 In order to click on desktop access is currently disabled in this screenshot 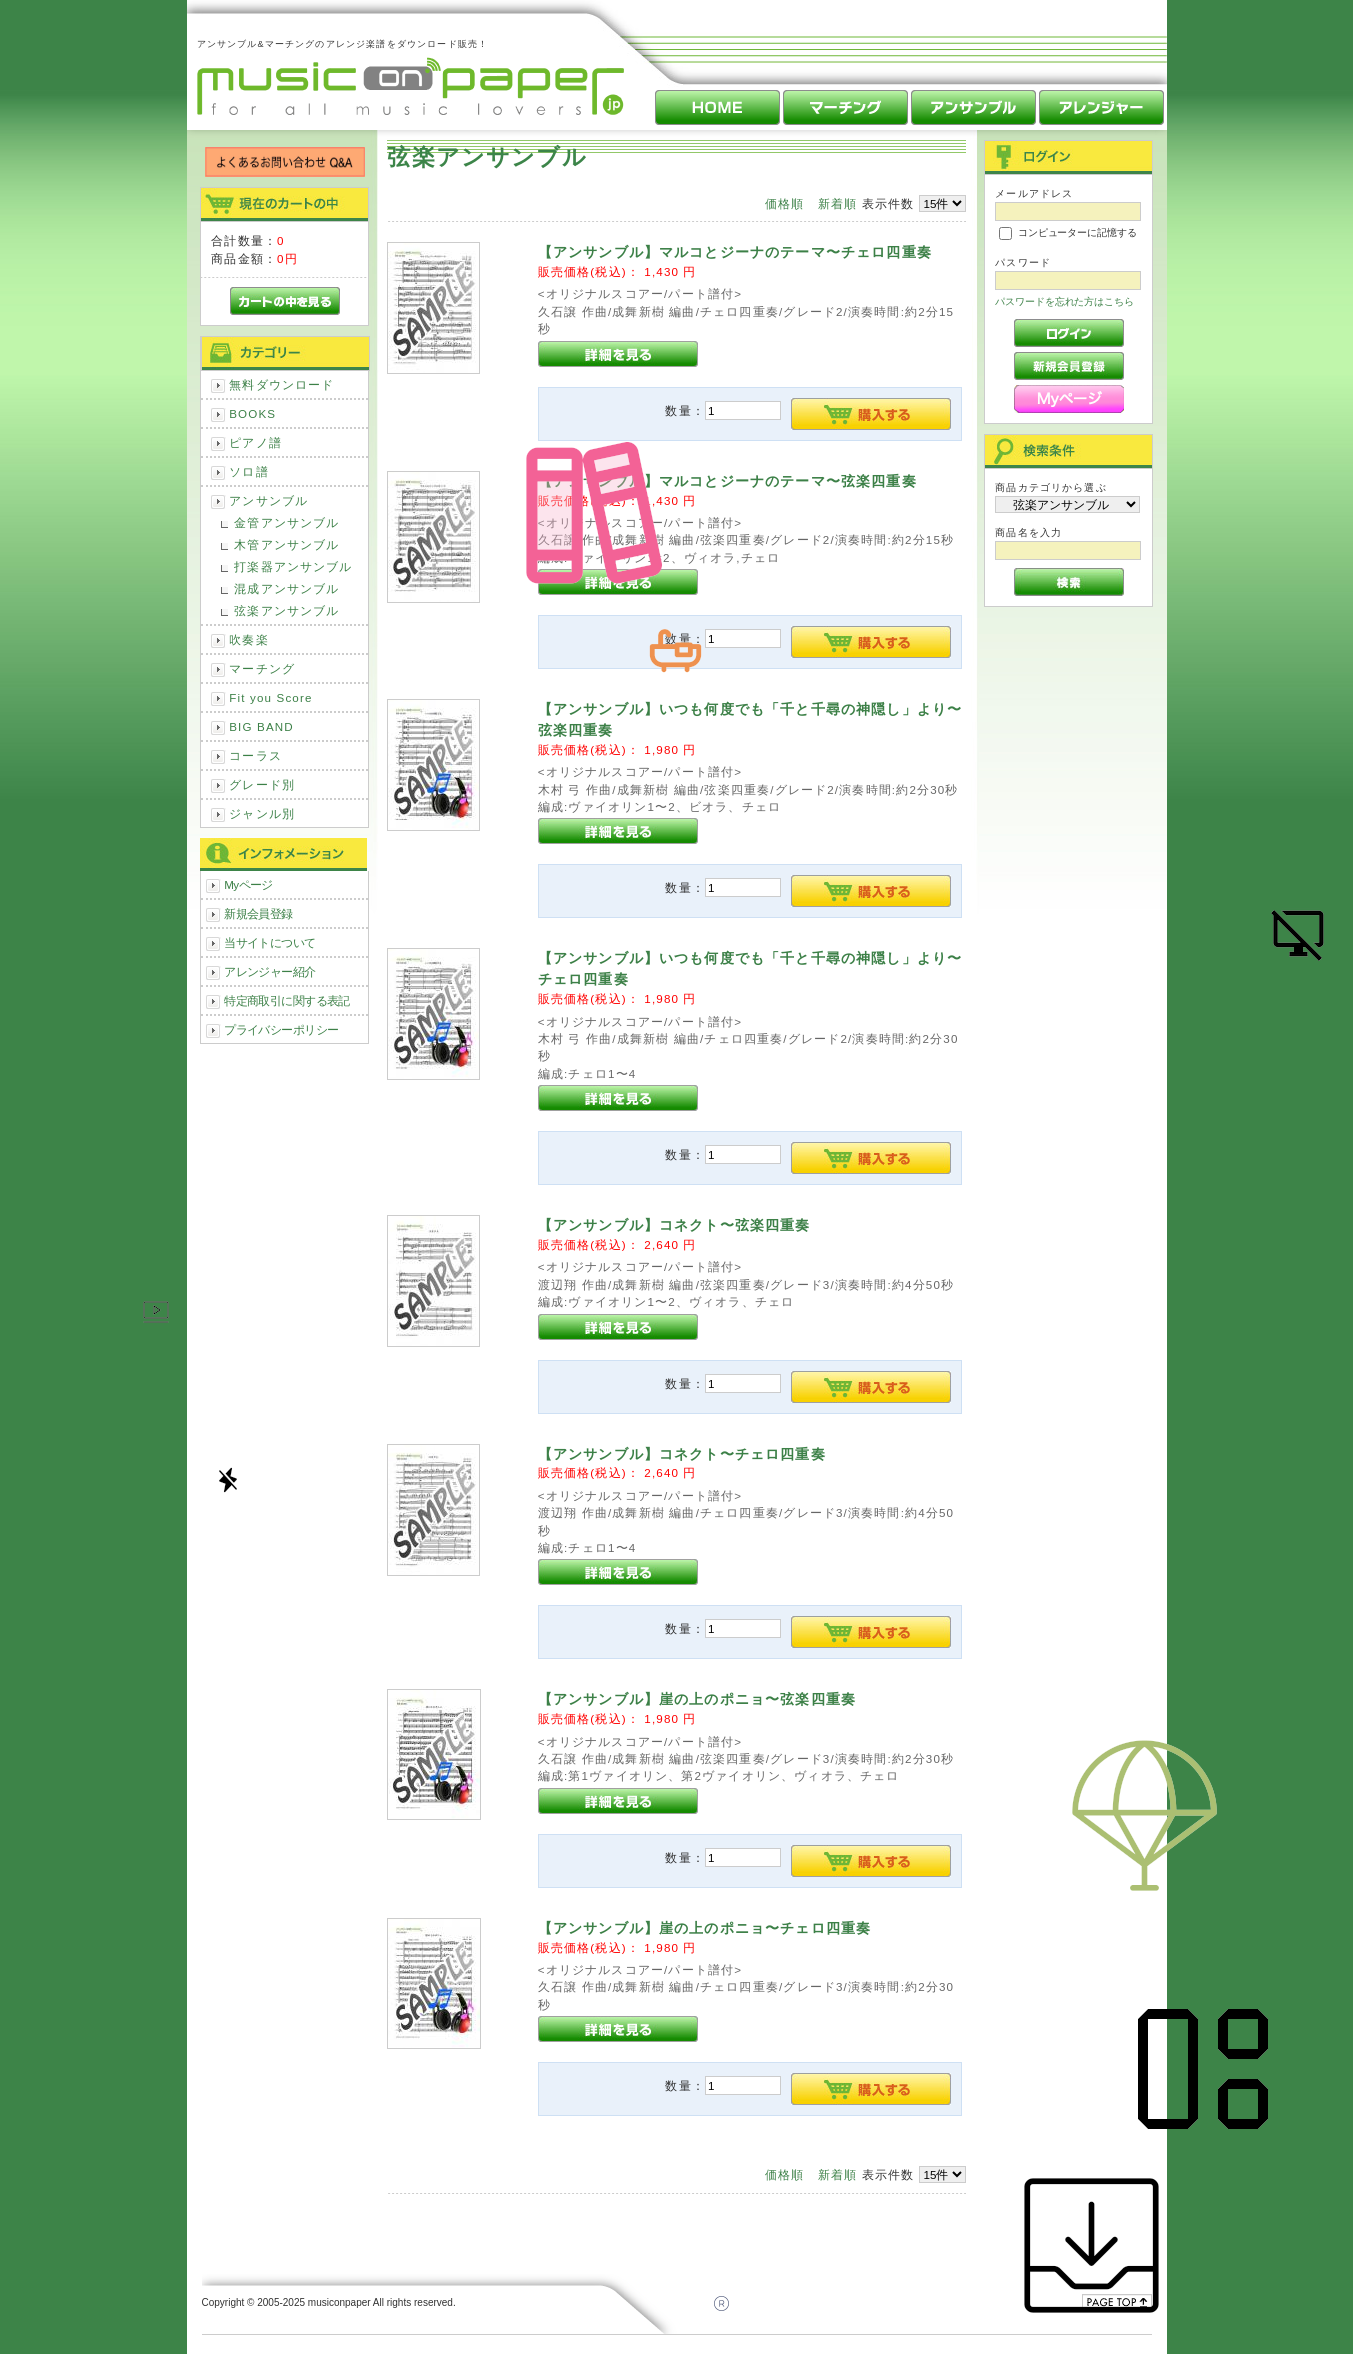, I will do `click(1298, 933)`.